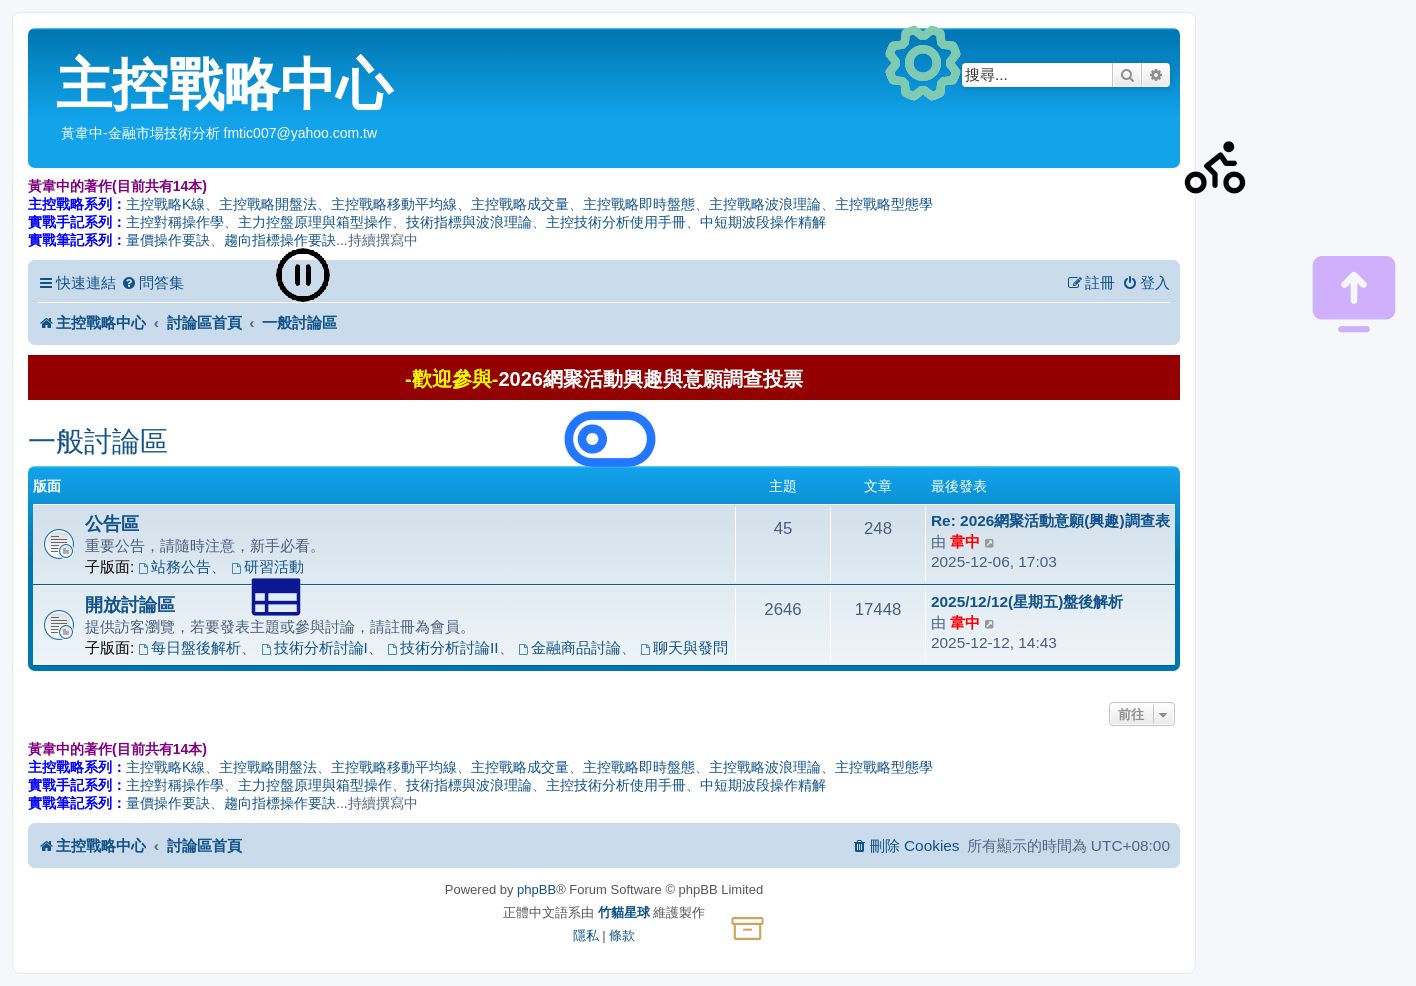  Describe the element at coordinates (303, 275) in the screenshot. I see `pause media playback` at that location.